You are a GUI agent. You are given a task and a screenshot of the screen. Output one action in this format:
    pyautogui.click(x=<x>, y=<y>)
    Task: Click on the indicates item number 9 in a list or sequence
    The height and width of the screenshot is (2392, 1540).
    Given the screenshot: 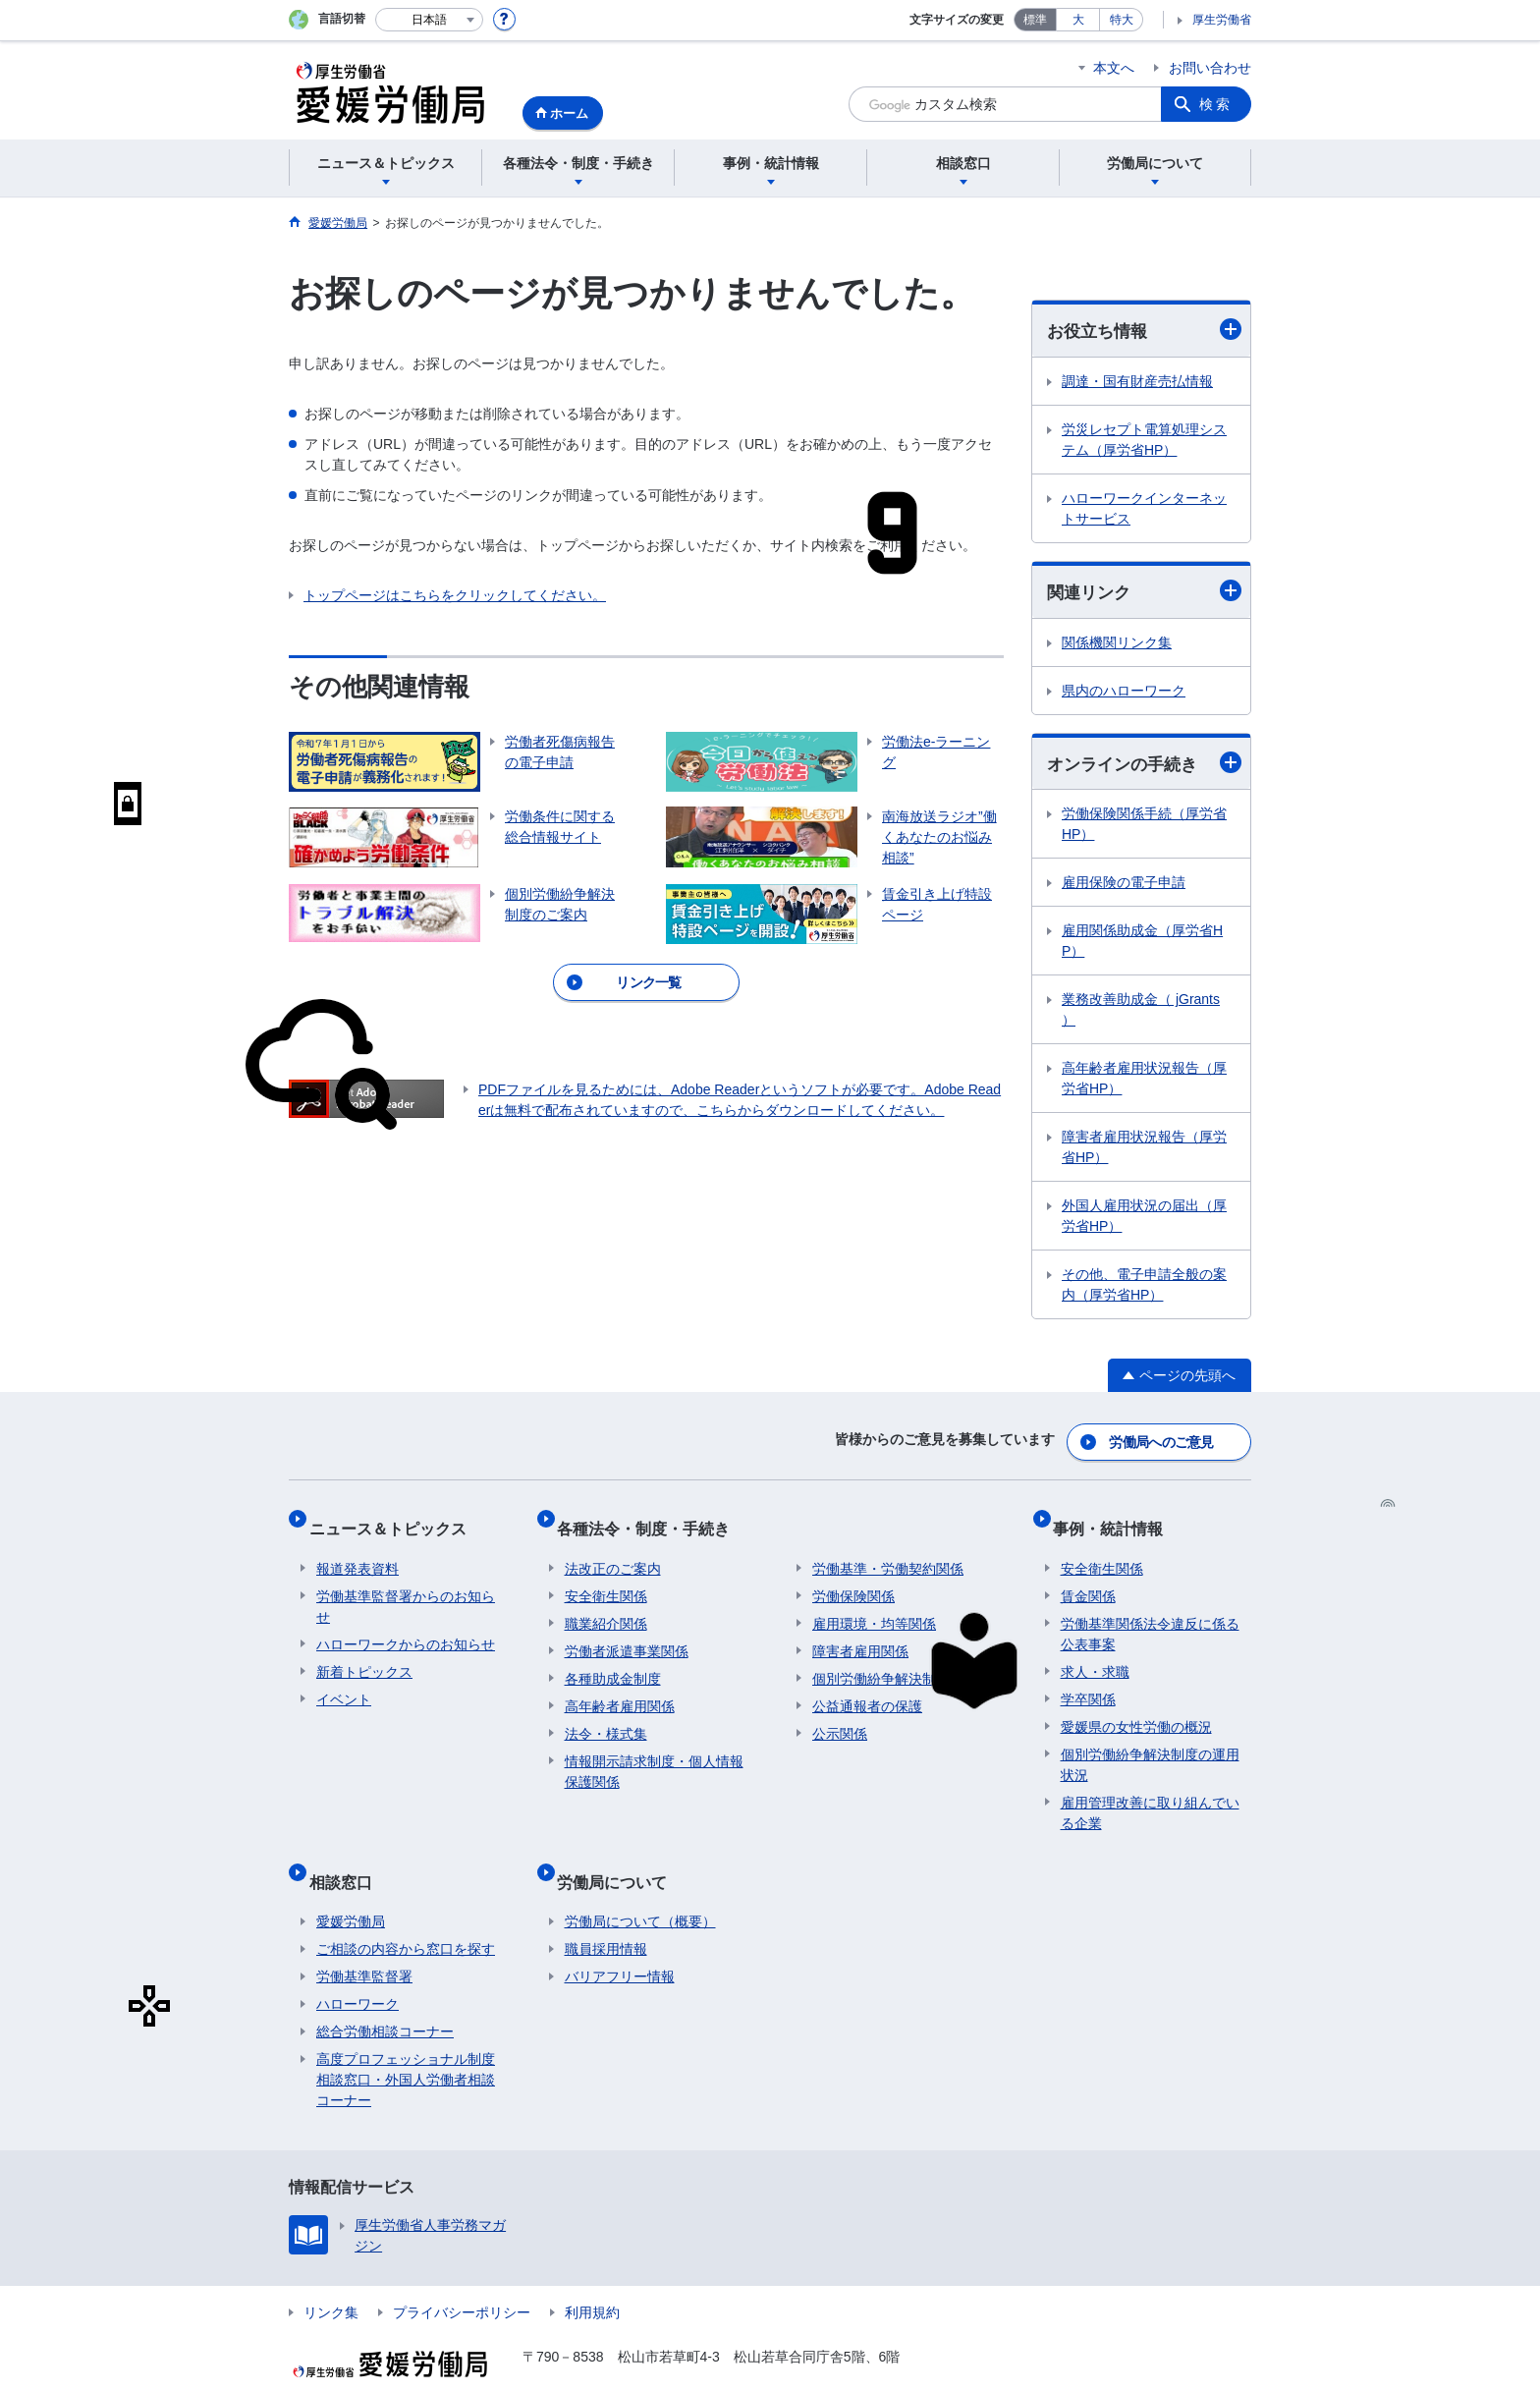 What is the action you would take?
    pyautogui.click(x=892, y=532)
    